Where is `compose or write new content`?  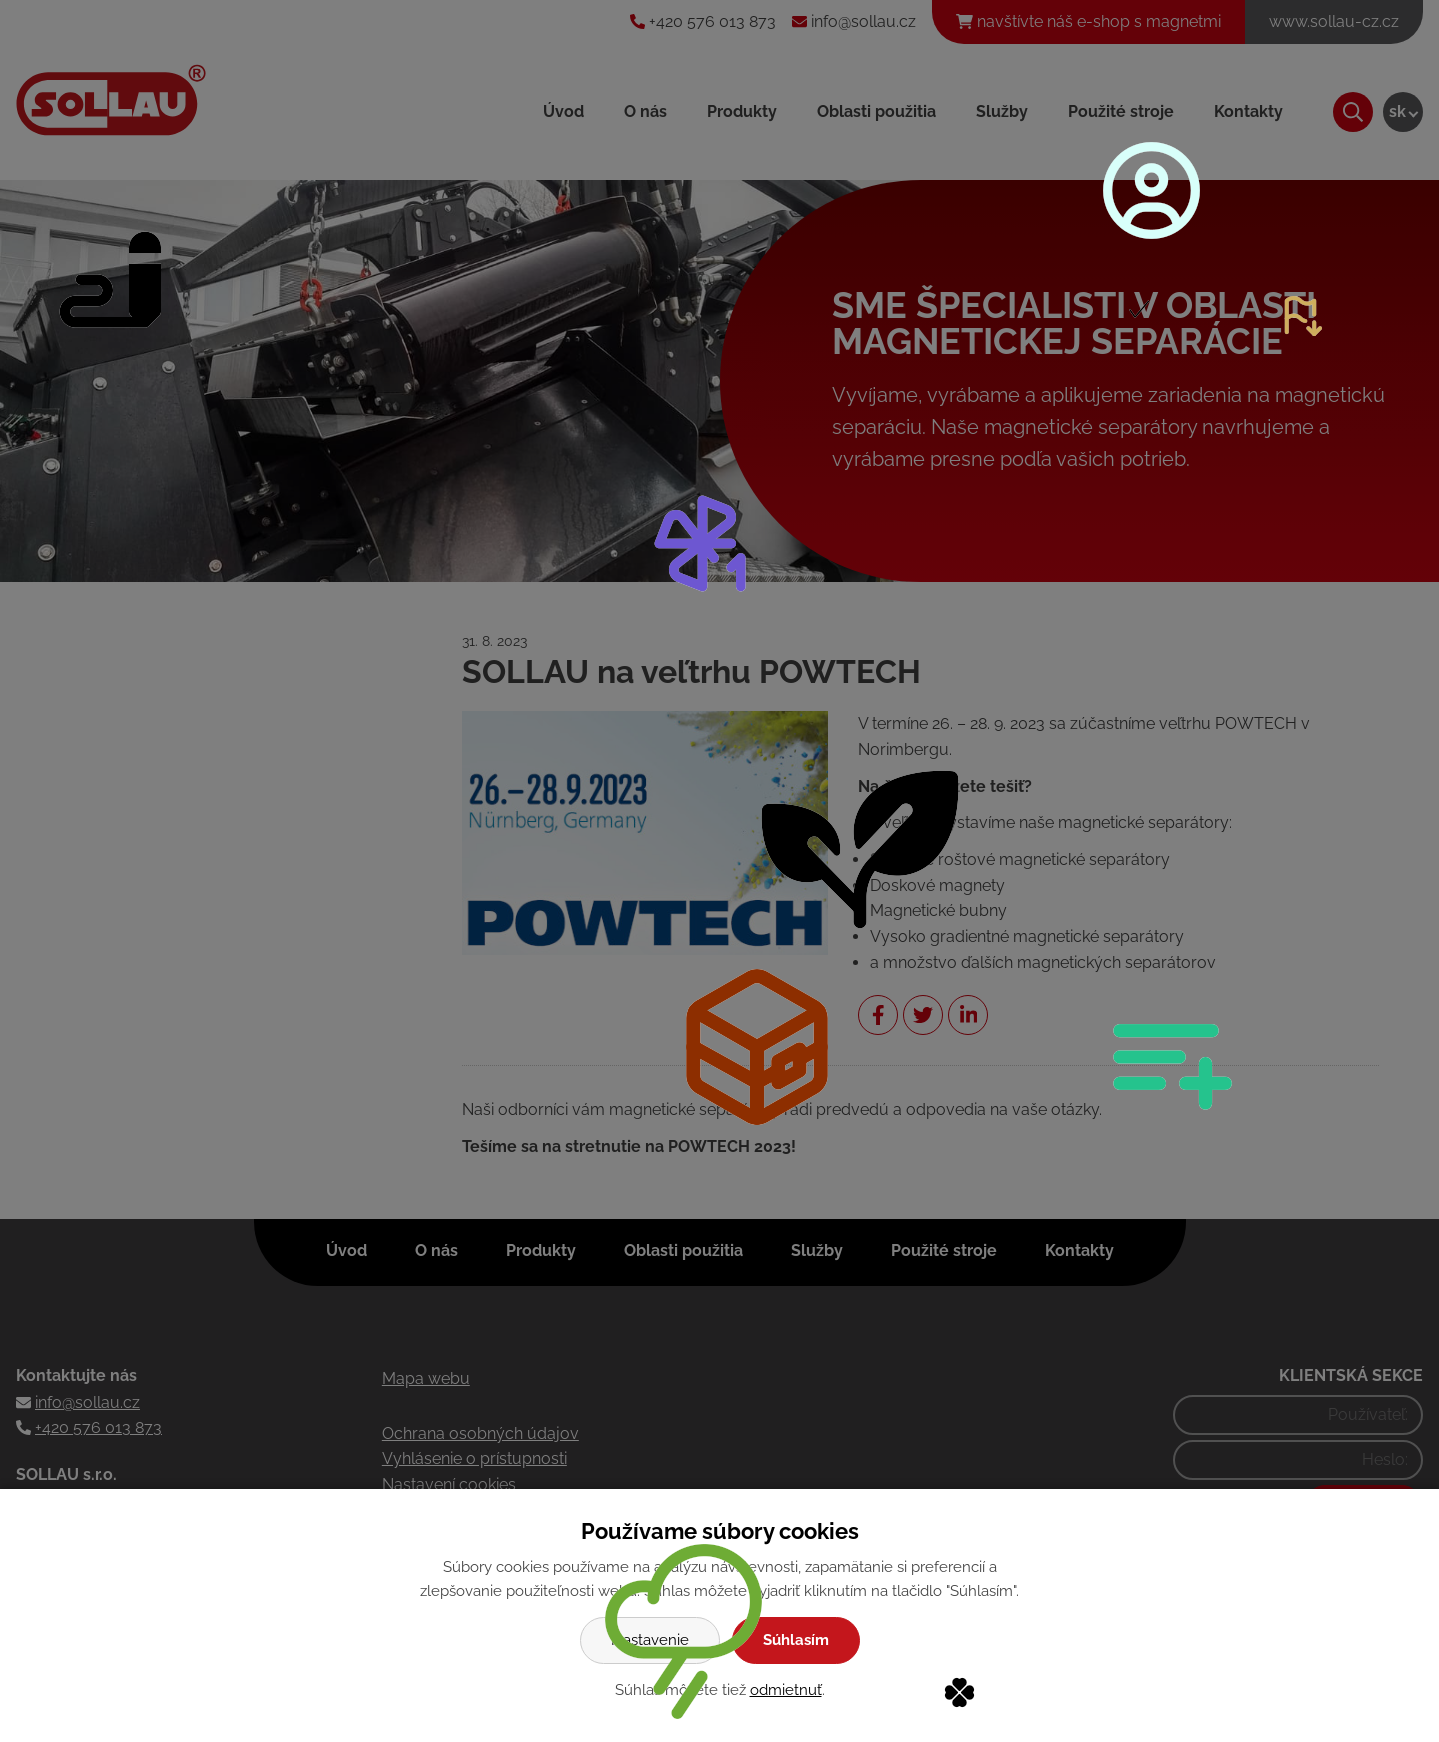 compose or write new content is located at coordinates (113, 285).